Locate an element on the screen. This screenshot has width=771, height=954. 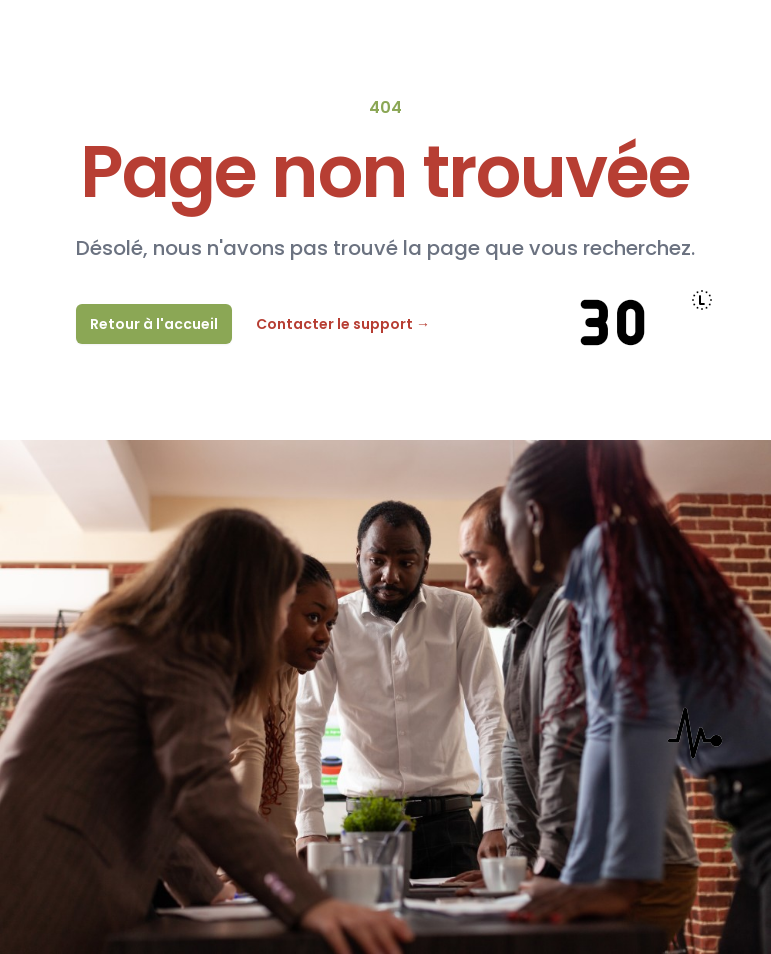
indicates a loading or processing state is located at coordinates (702, 300).